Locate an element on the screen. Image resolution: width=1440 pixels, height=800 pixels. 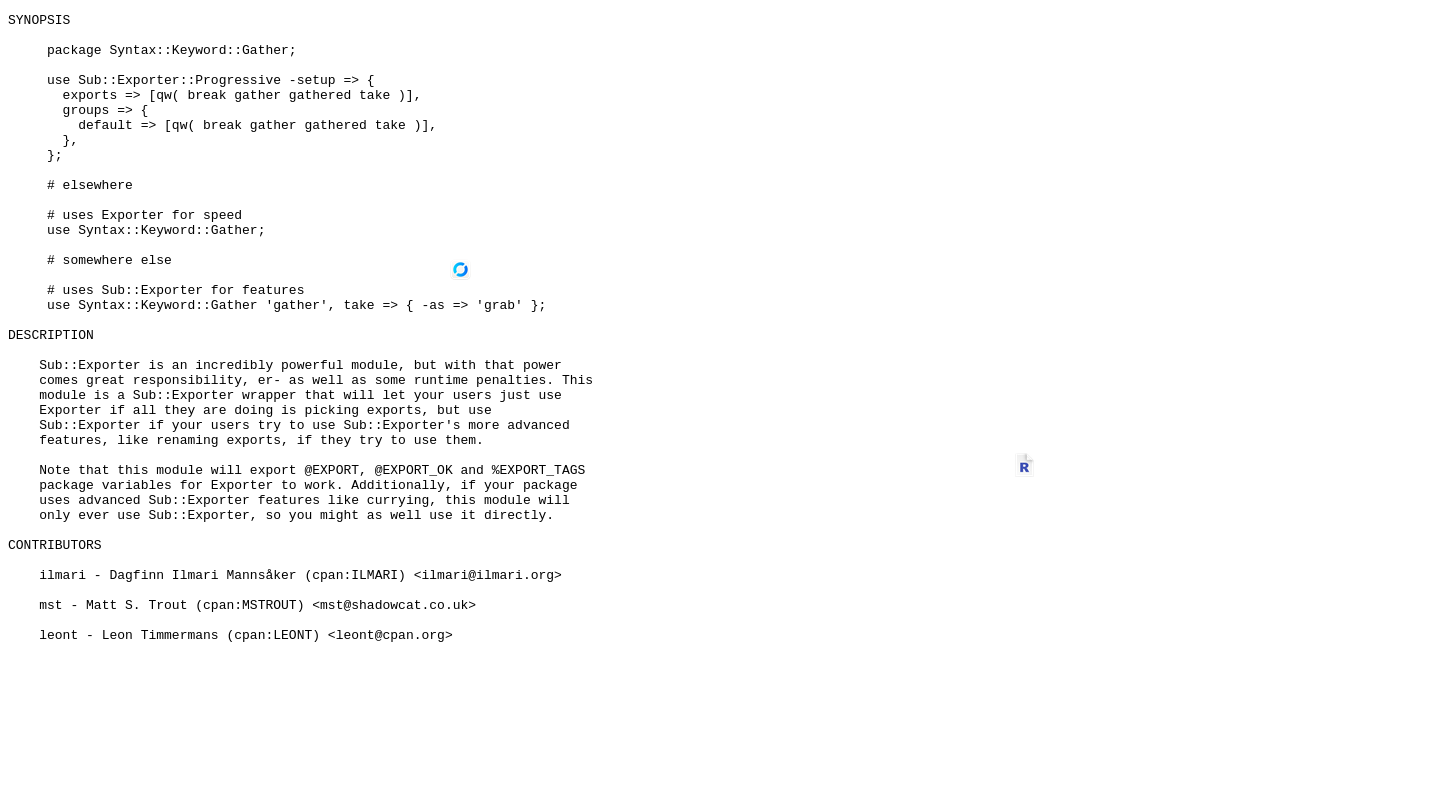
open rustdesk remote desktop application is located at coordinates (460, 269).